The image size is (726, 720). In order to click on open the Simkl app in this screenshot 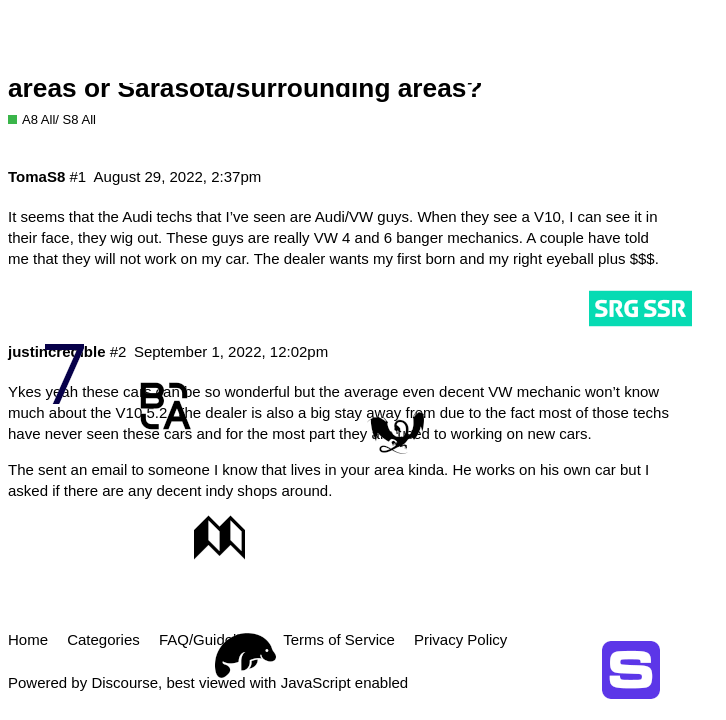, I will do `click(631, 670)`.